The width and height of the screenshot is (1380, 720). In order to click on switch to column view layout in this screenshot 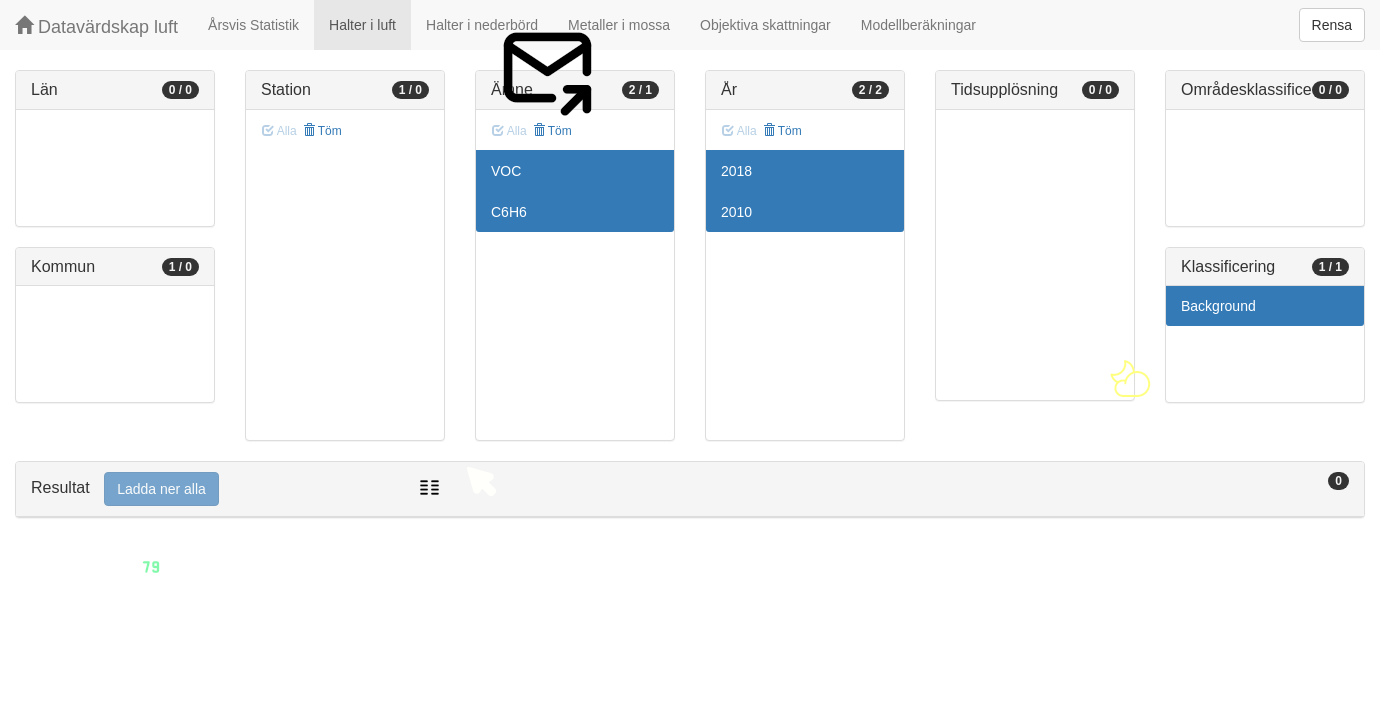, I will do `click(429, 487)`.